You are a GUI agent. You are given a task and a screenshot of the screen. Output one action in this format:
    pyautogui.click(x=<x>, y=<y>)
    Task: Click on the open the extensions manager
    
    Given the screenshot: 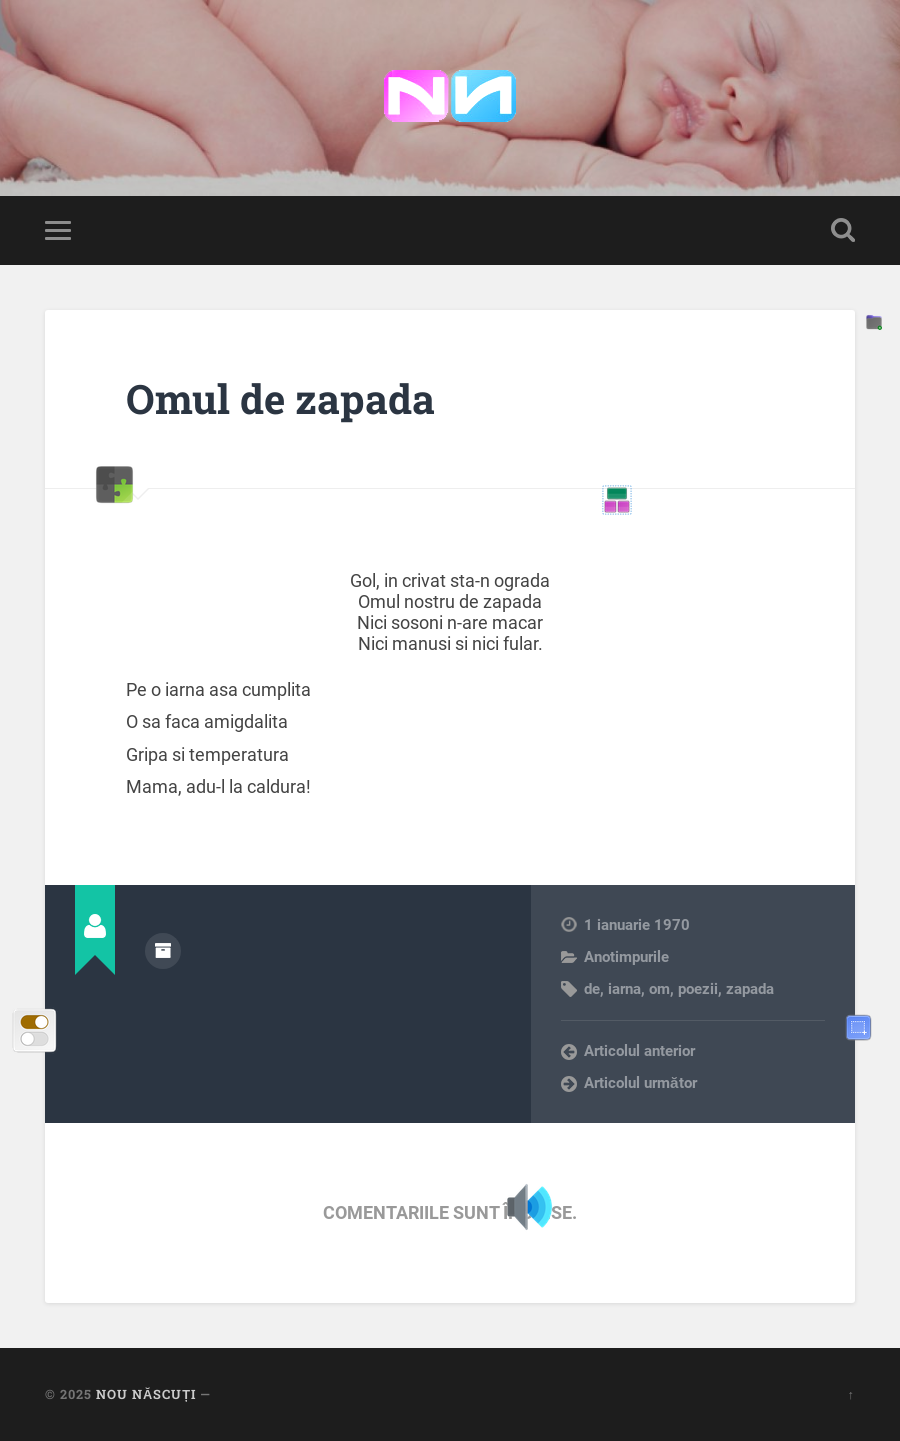 What is the action you would take?
    pyautogui.click(x=114, y=484)
    